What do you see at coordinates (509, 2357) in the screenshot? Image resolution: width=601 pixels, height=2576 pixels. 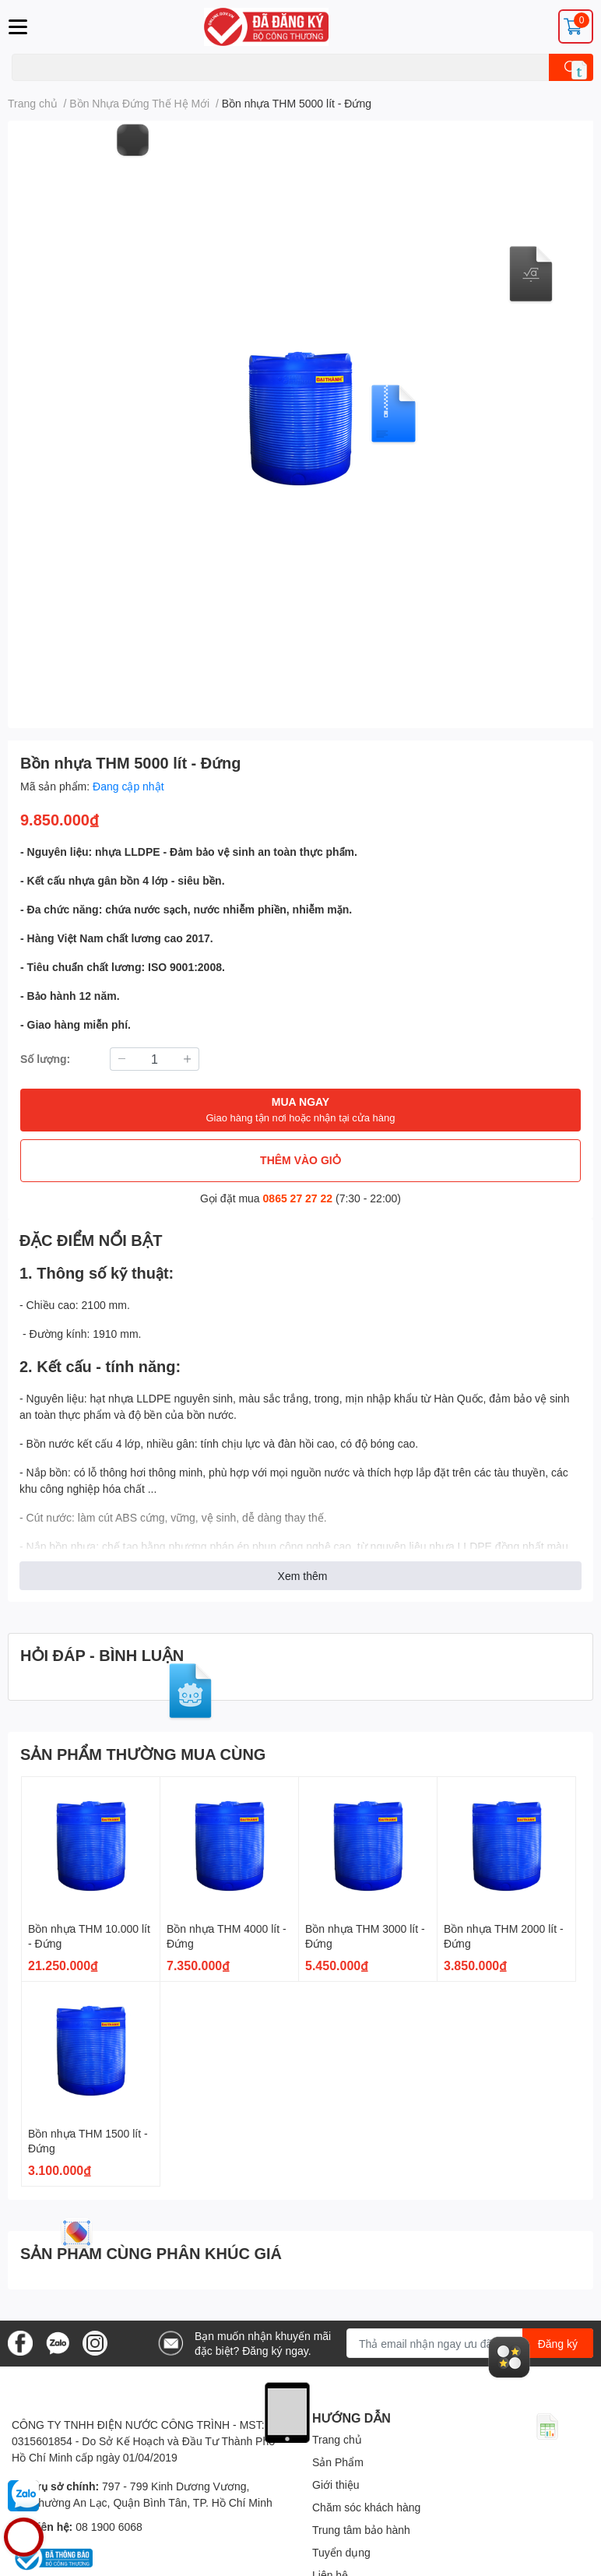 I see `launch iagno reversi board game` at bounding box center [509, 2357].